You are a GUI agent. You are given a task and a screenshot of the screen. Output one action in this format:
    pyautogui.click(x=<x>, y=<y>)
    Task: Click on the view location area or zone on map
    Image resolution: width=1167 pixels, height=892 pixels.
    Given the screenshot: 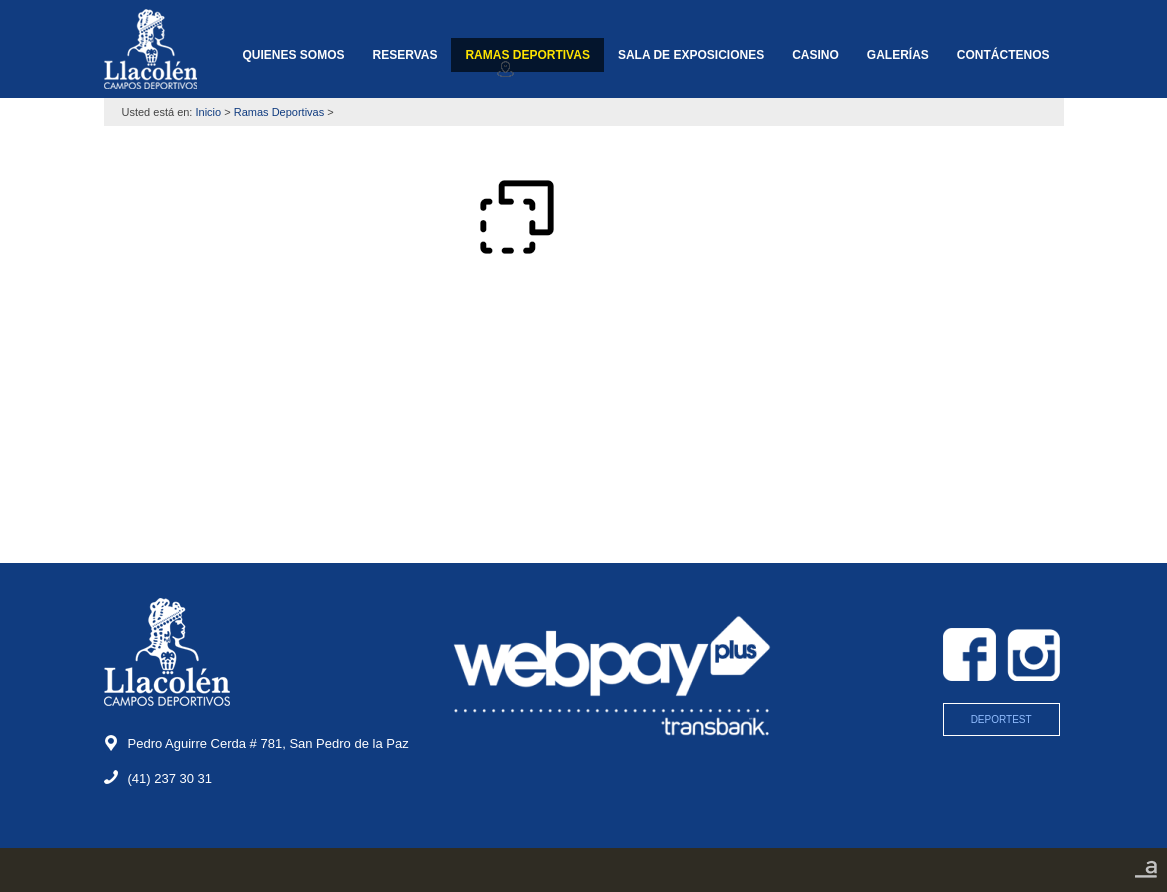 What is the action you would take?
    pyautogui.click(x=505, y=69)
    